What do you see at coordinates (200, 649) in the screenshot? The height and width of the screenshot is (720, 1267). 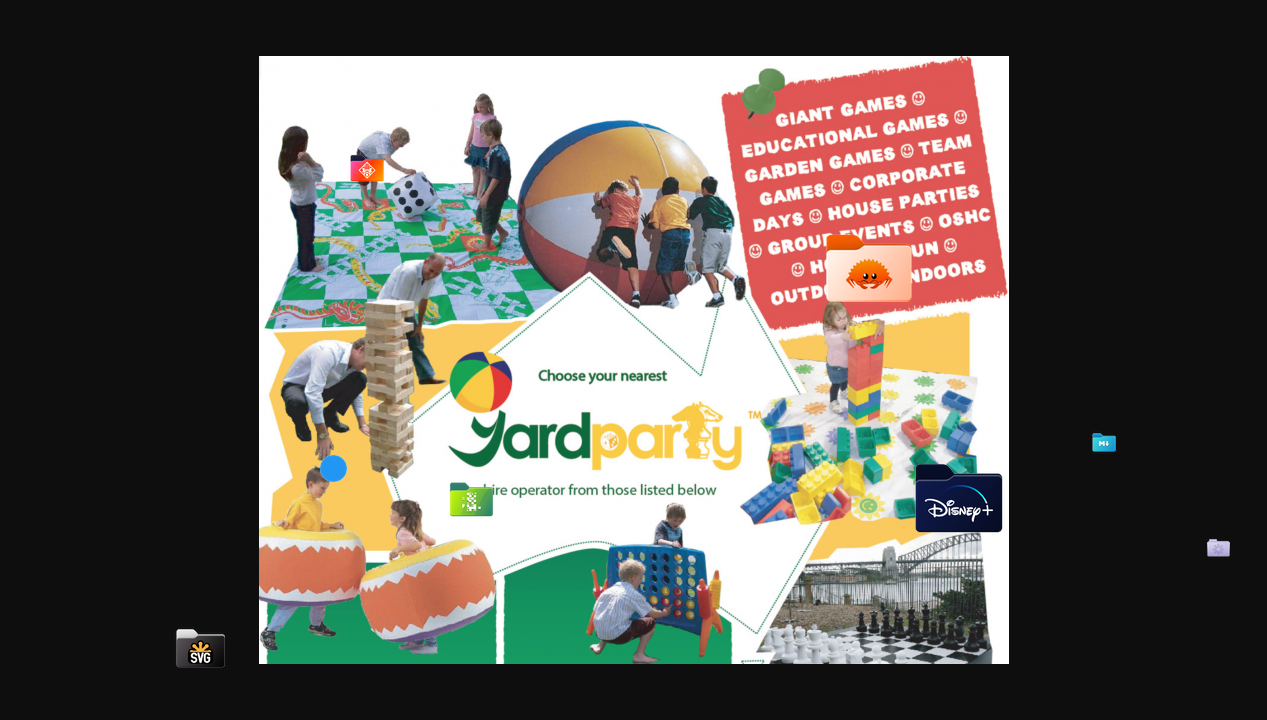 I see `open folder containing svg files` at bounding box center [200, 649].